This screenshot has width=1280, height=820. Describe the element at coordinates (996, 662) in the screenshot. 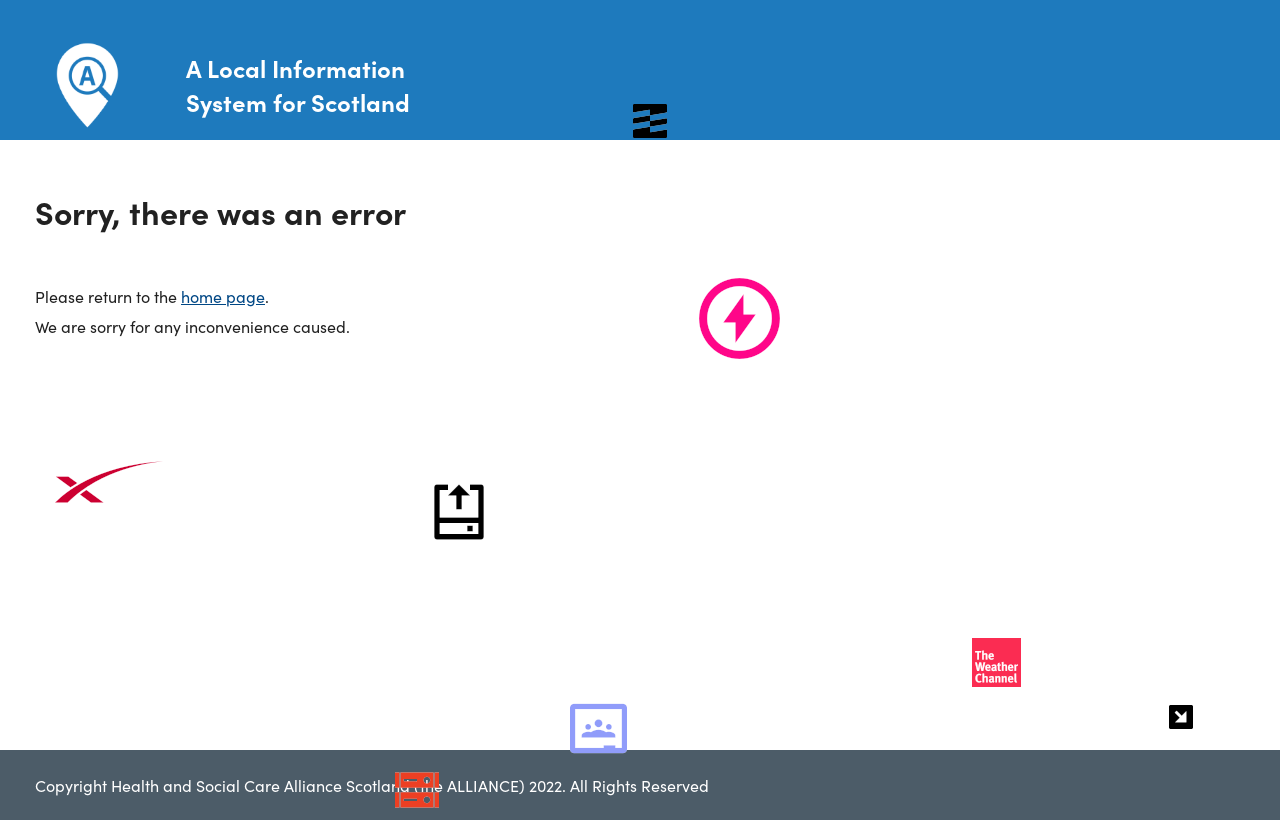

I see `open the weather channel app` at that location.